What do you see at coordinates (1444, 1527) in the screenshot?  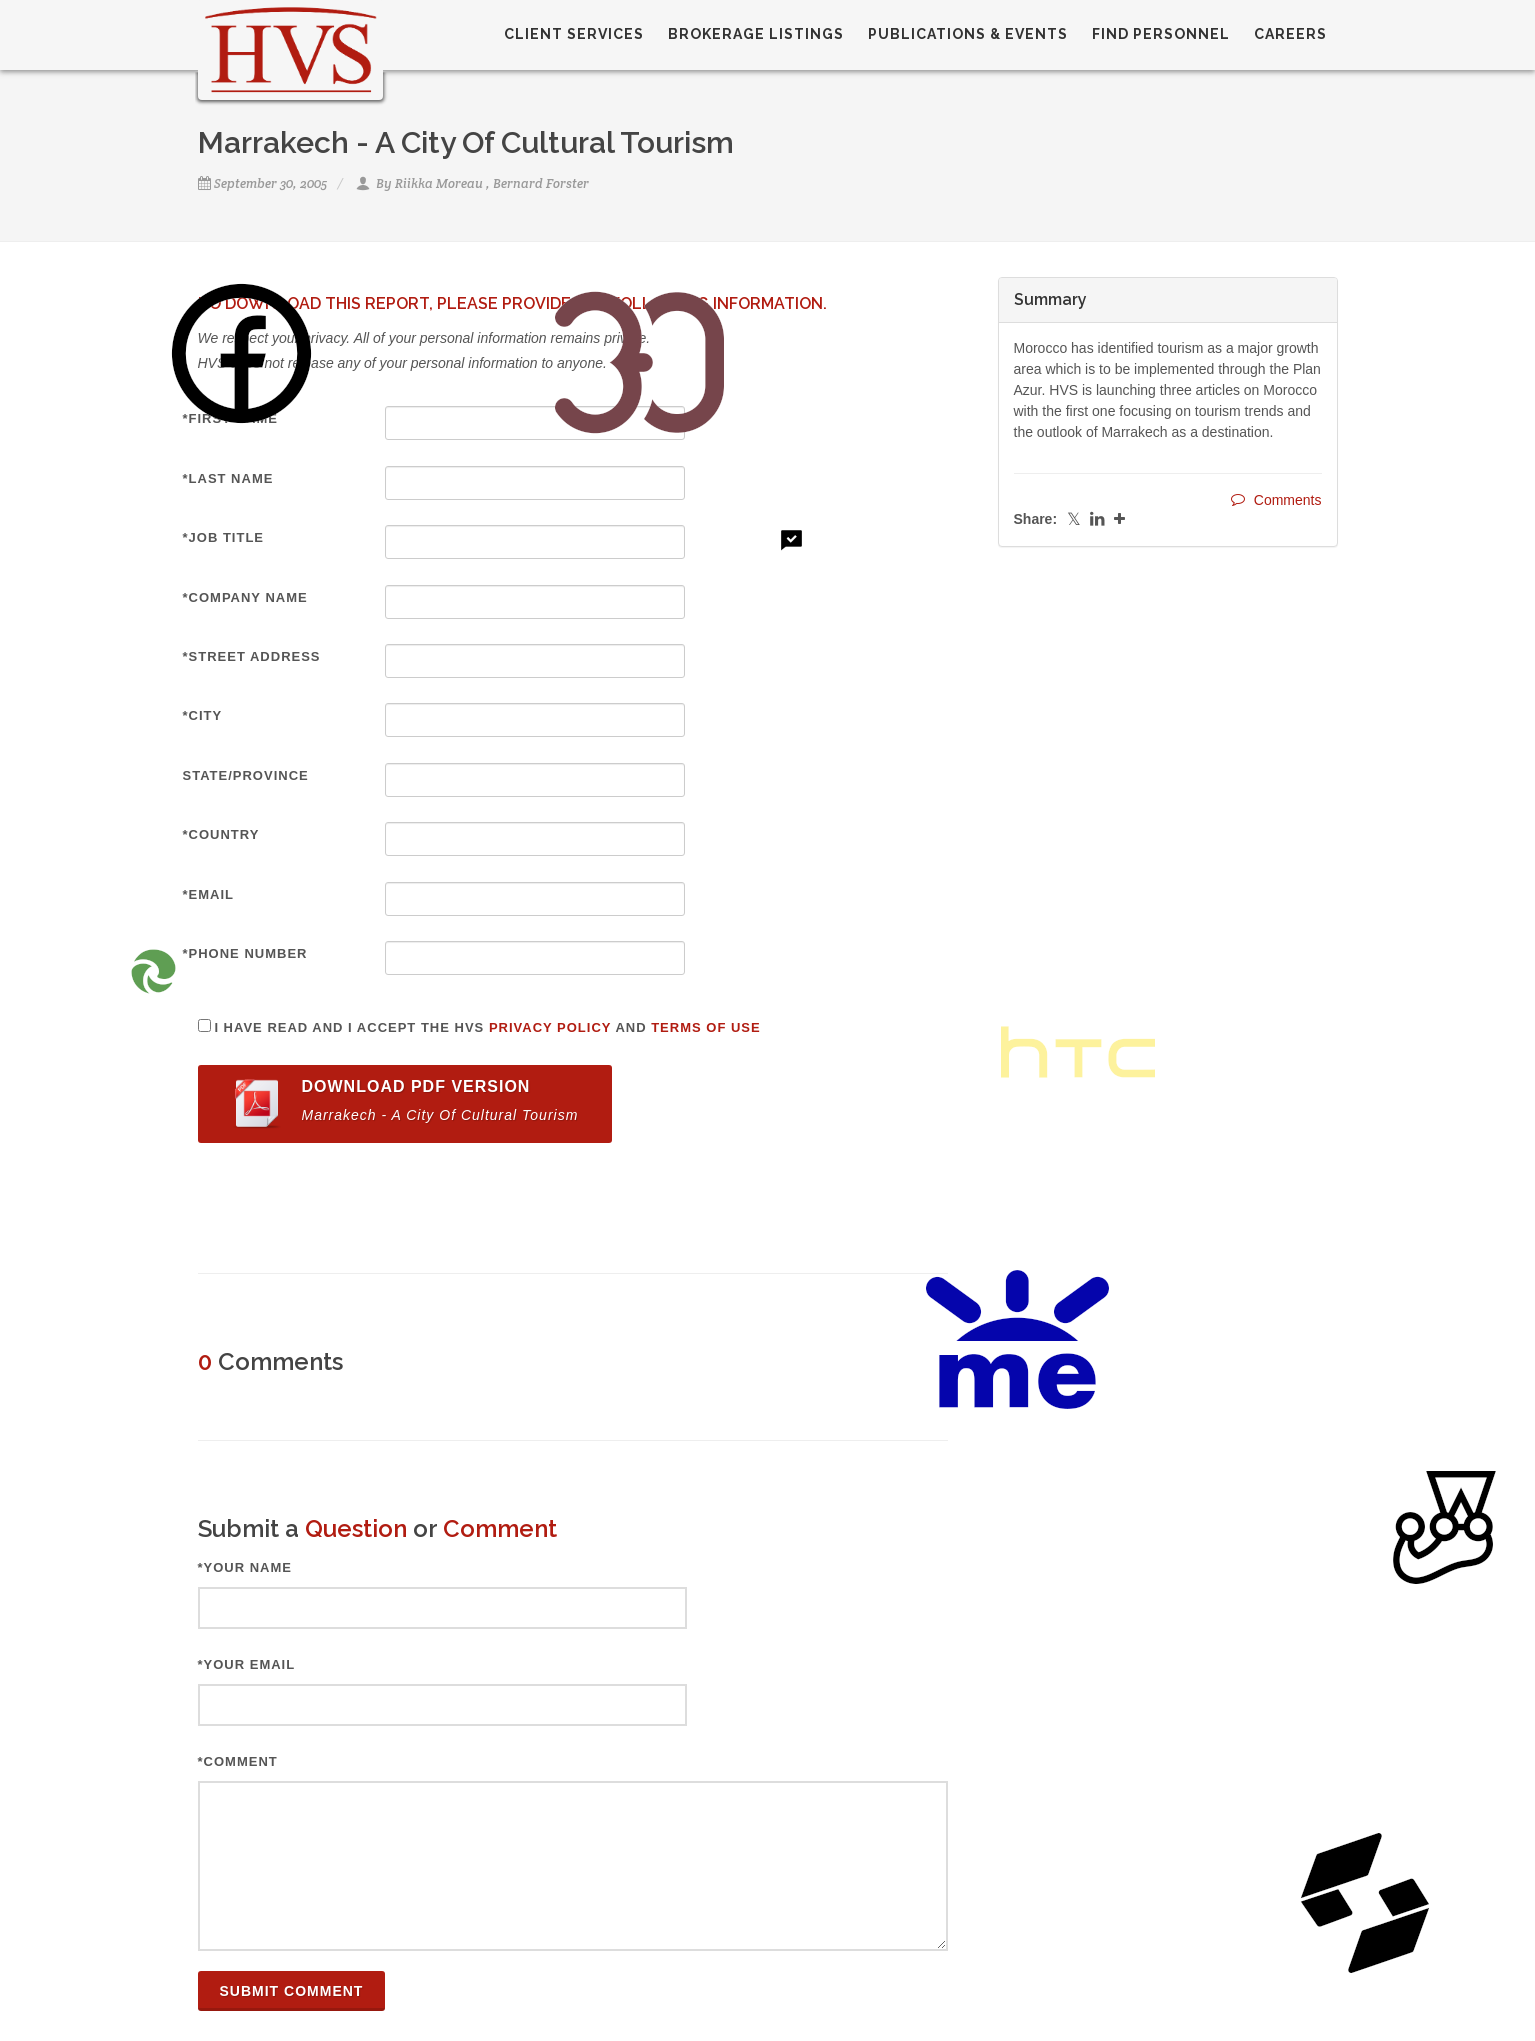 I see `jest testing framework logo` at bounding box center [1444, 1527].